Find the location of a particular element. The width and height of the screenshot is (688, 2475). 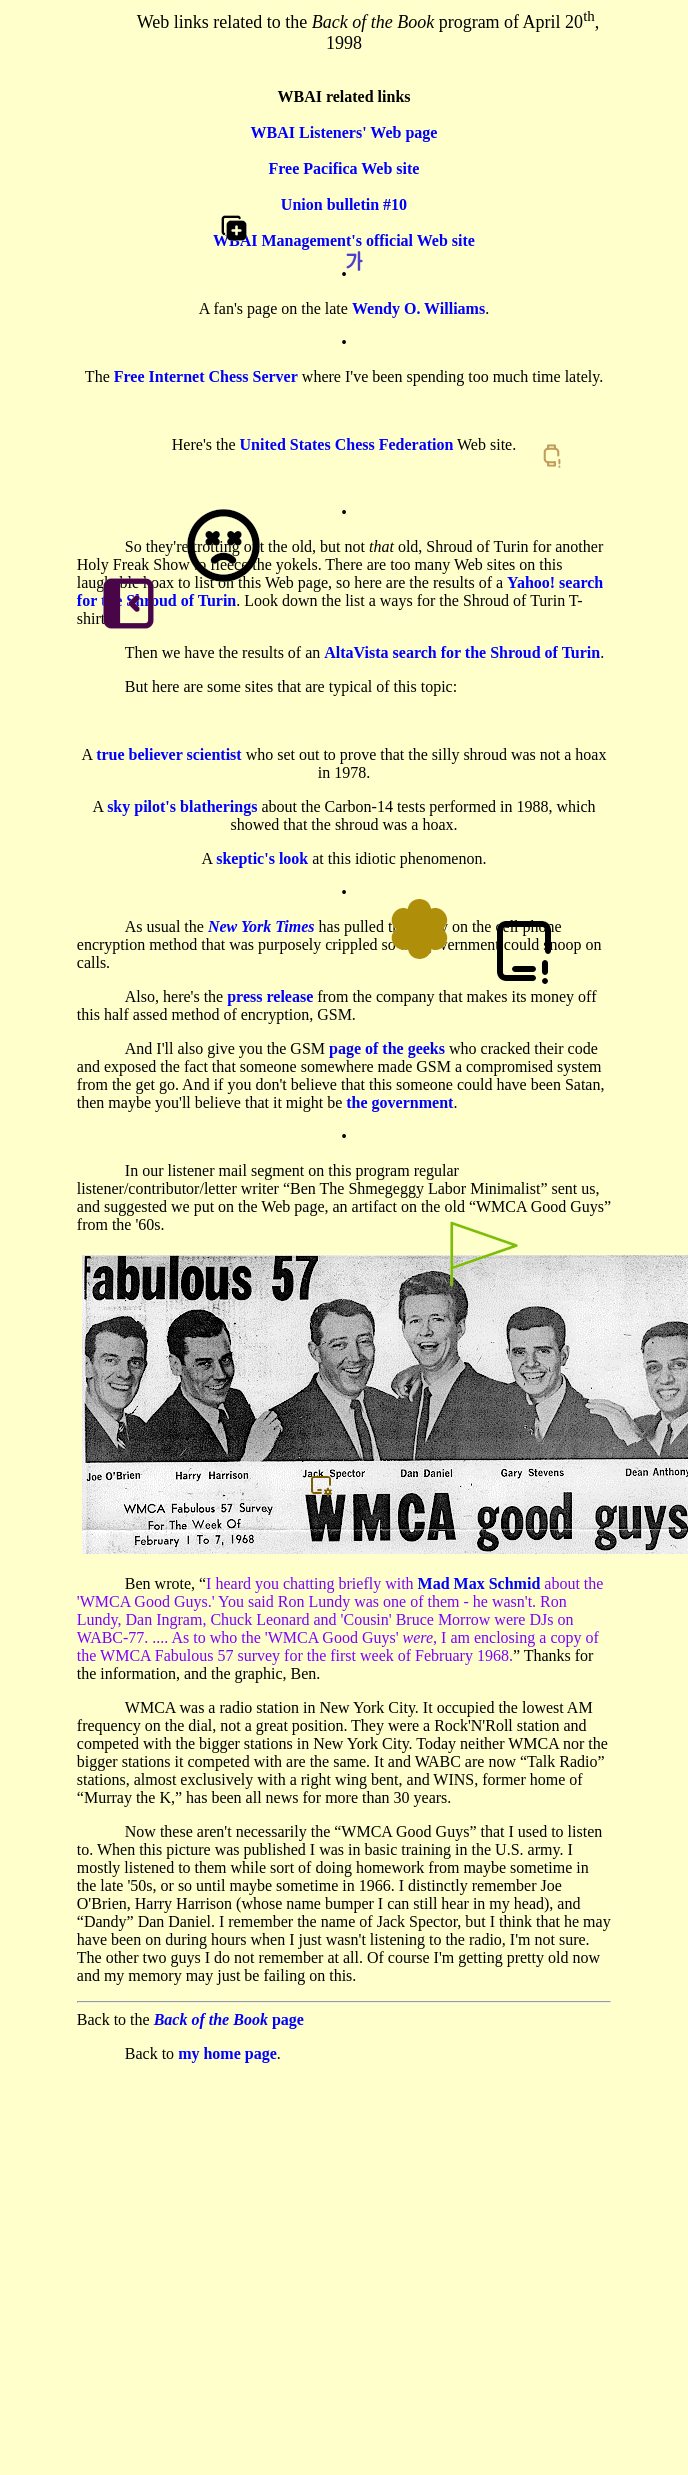

smartwatch alert or notification is located at coordinates (551, 455).